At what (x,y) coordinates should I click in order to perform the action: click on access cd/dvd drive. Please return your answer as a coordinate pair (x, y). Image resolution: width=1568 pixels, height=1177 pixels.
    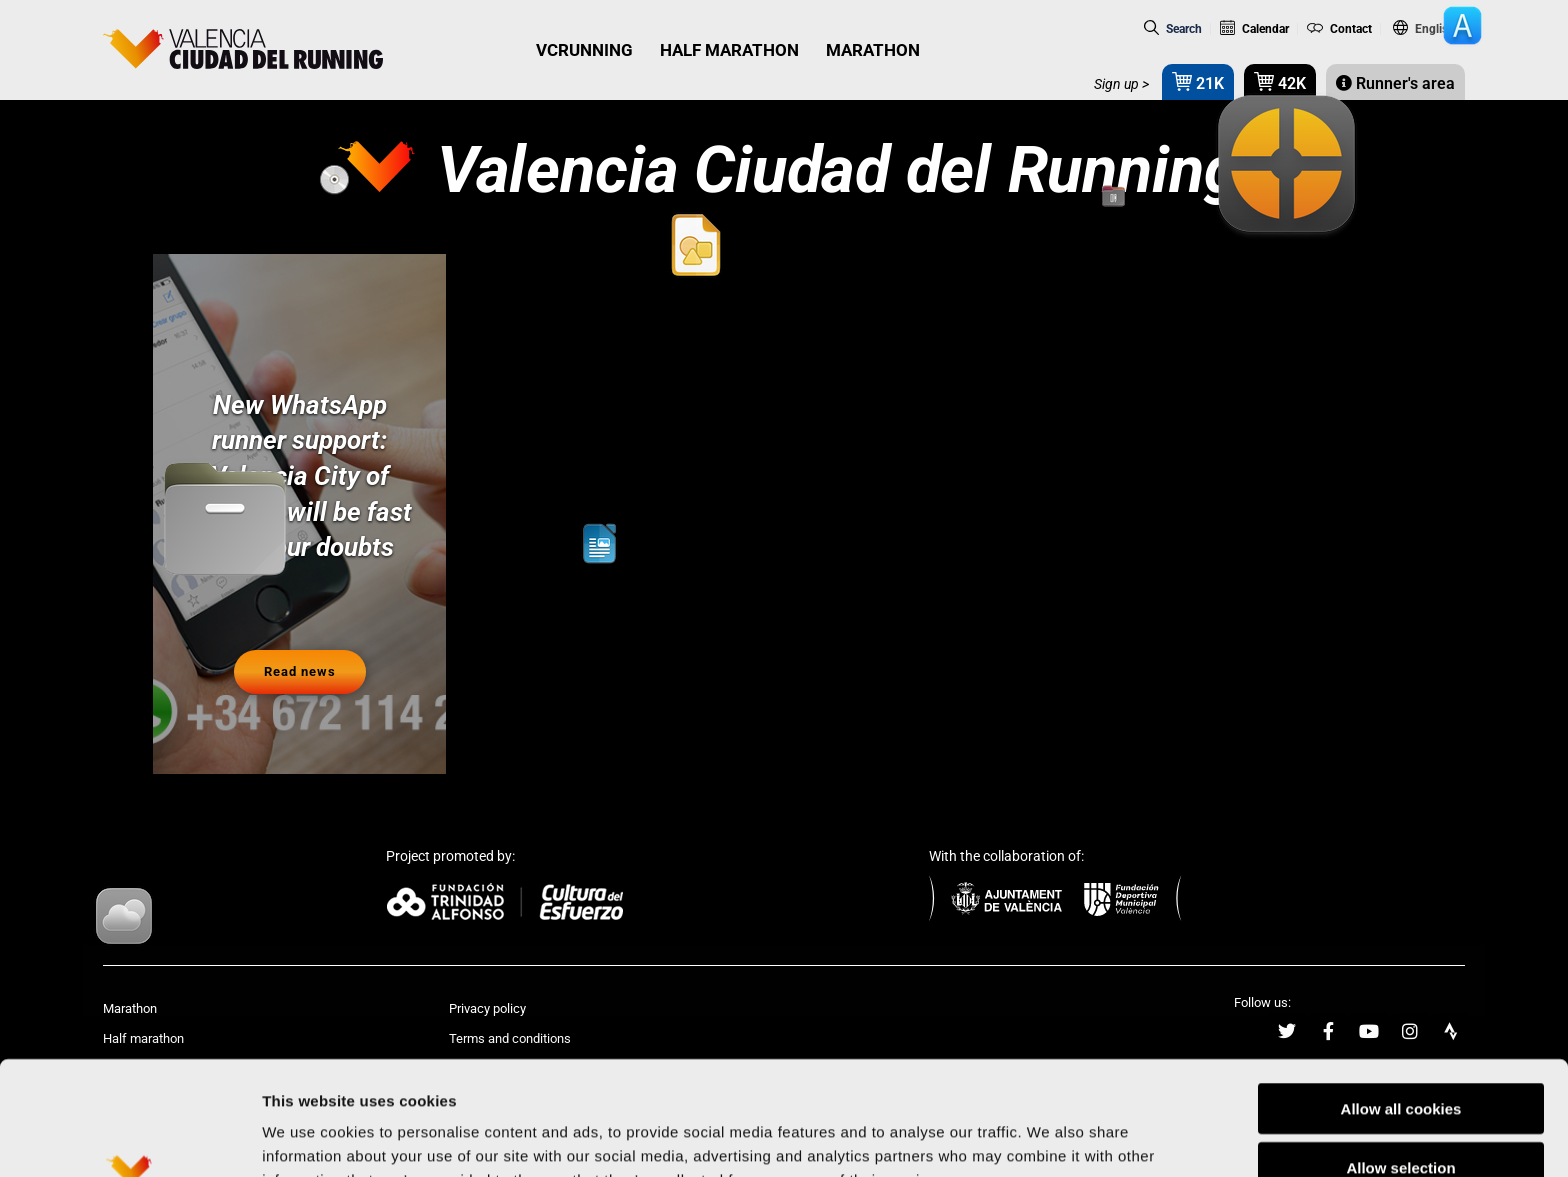
    Looking at the image, I should click on (334, 179).